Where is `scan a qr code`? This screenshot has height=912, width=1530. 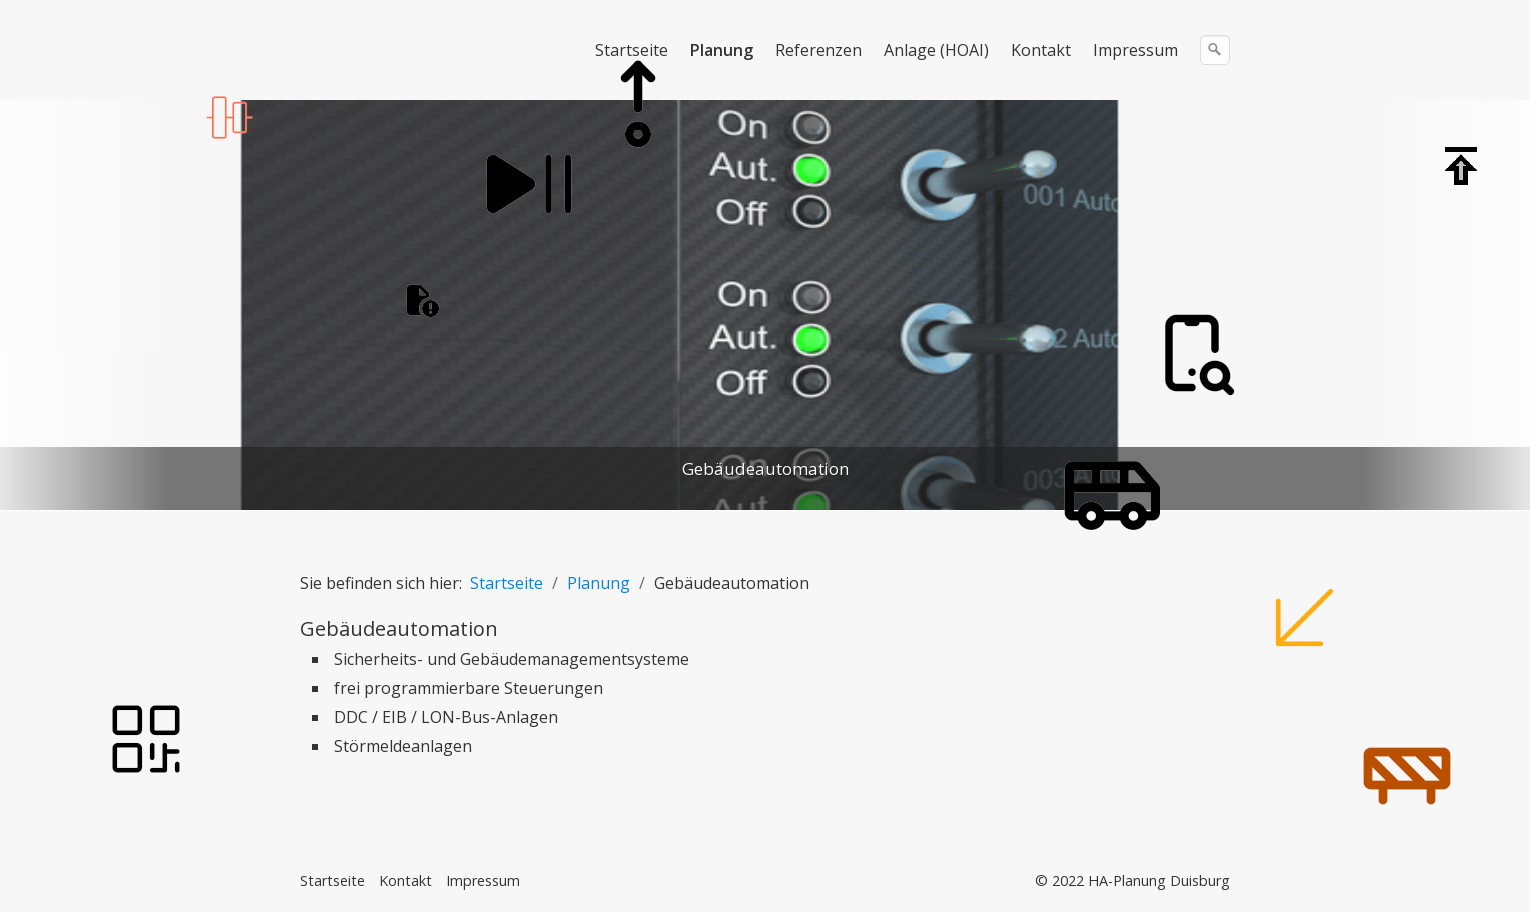
scan a qr code is located at coordinates (146, 739).